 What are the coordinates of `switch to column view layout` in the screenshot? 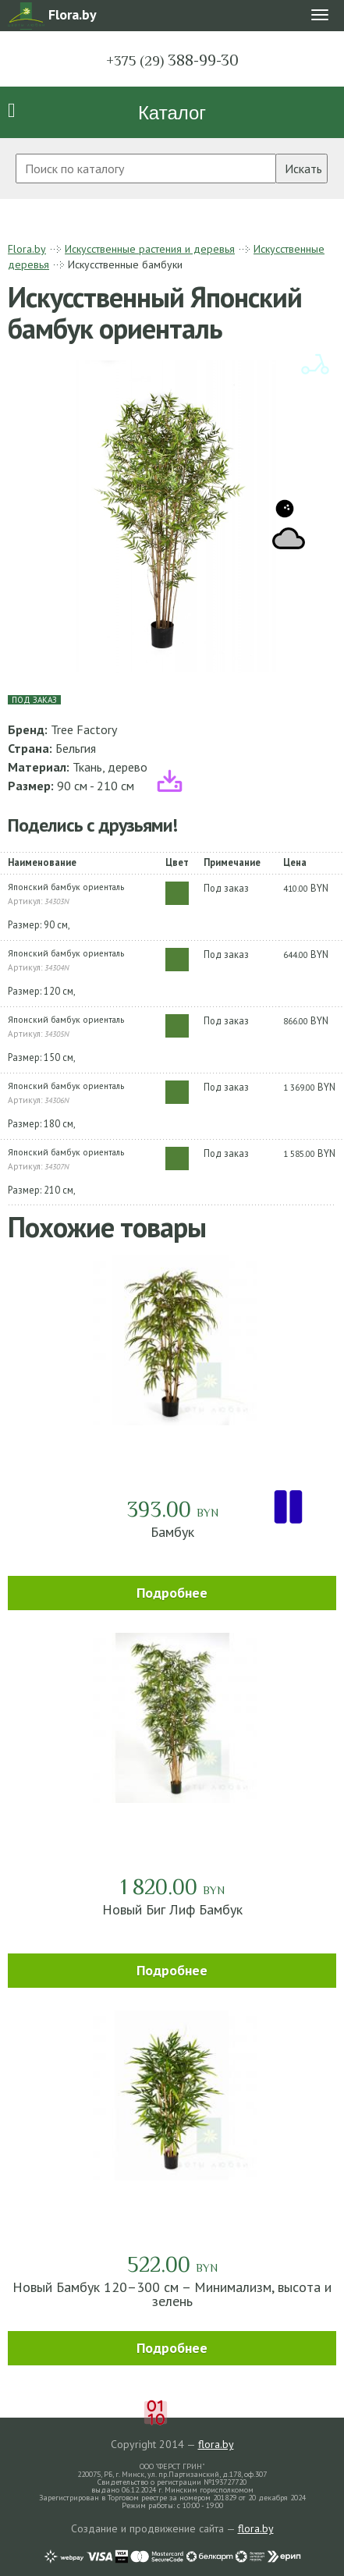 It's located at (288, 1506).